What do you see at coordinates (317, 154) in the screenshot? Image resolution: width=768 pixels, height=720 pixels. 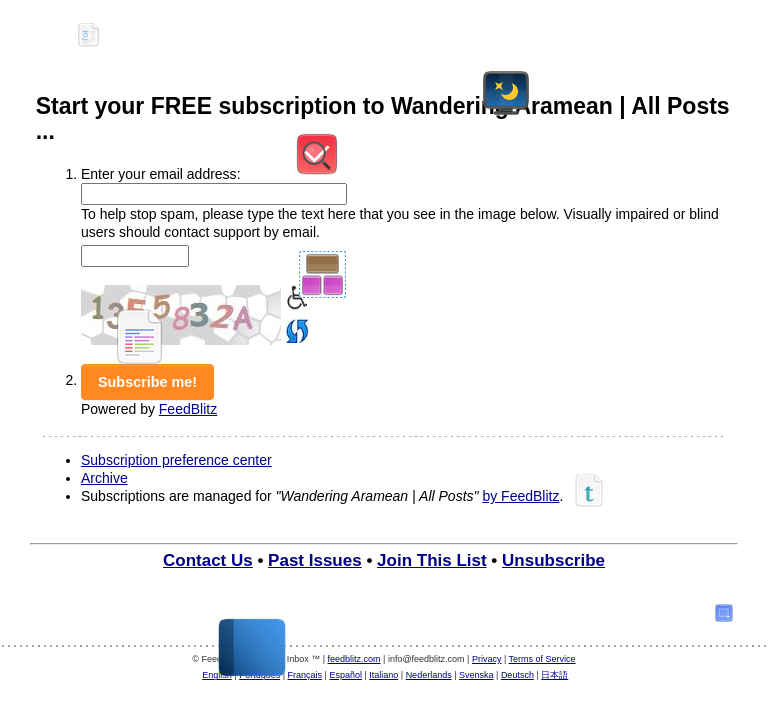 I see `open dconf editor to modify system settings` at bounding box center [317, 154].